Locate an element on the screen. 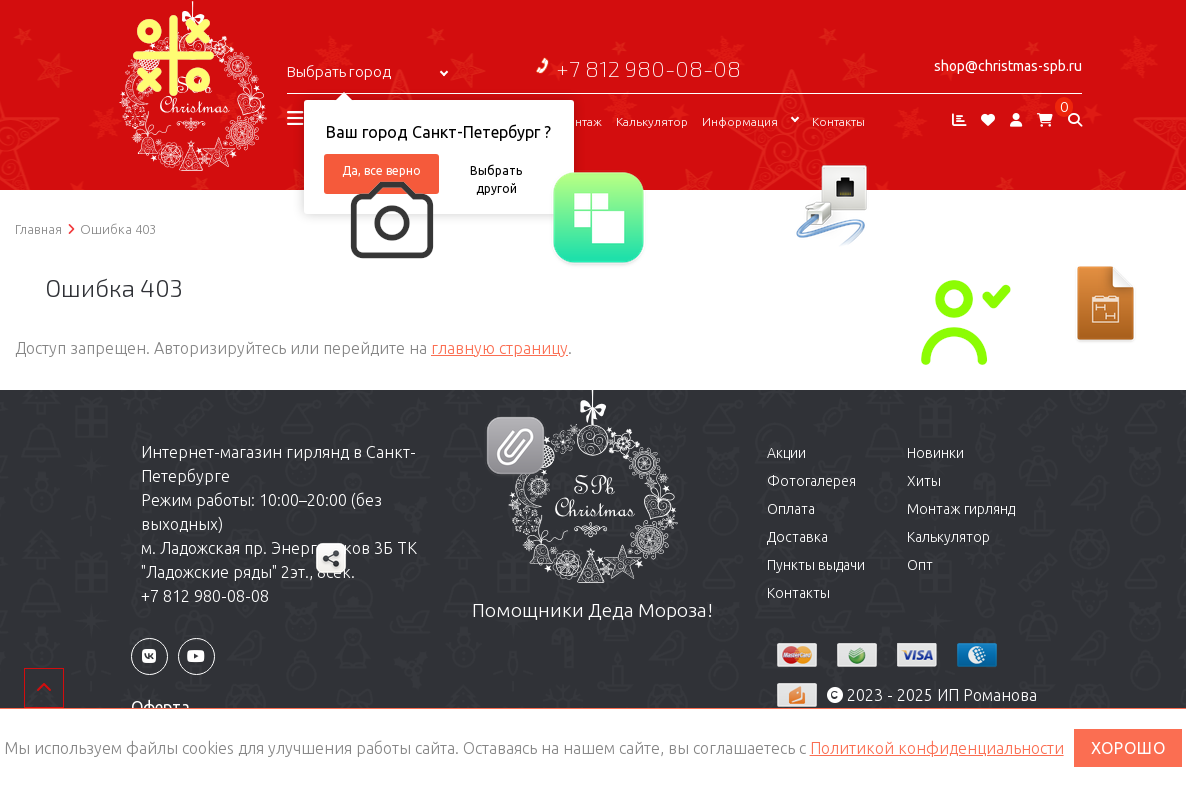 The height and width of the screenshot is (787, 1186). play tic-tac-toe game is located at coordinates (173, 55).